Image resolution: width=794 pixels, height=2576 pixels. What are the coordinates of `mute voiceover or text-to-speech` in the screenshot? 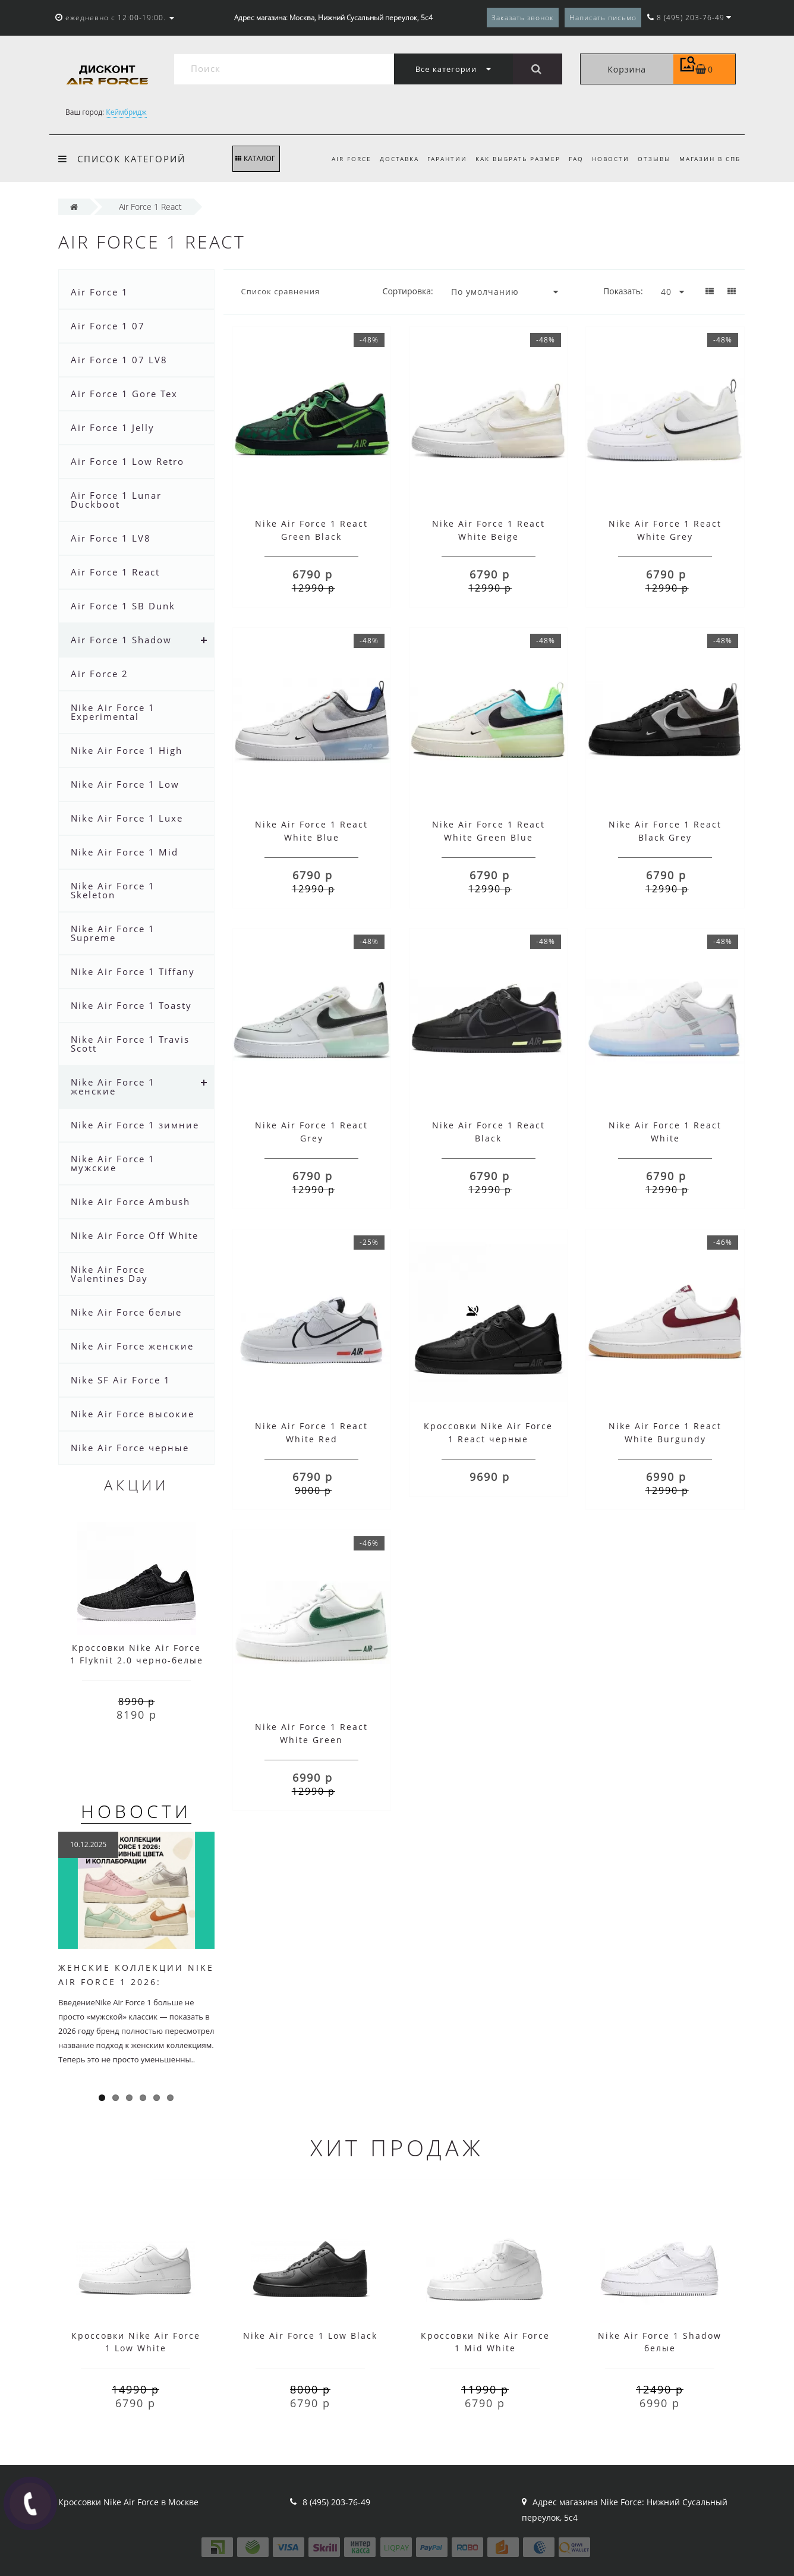 It's located at (472, 1311).